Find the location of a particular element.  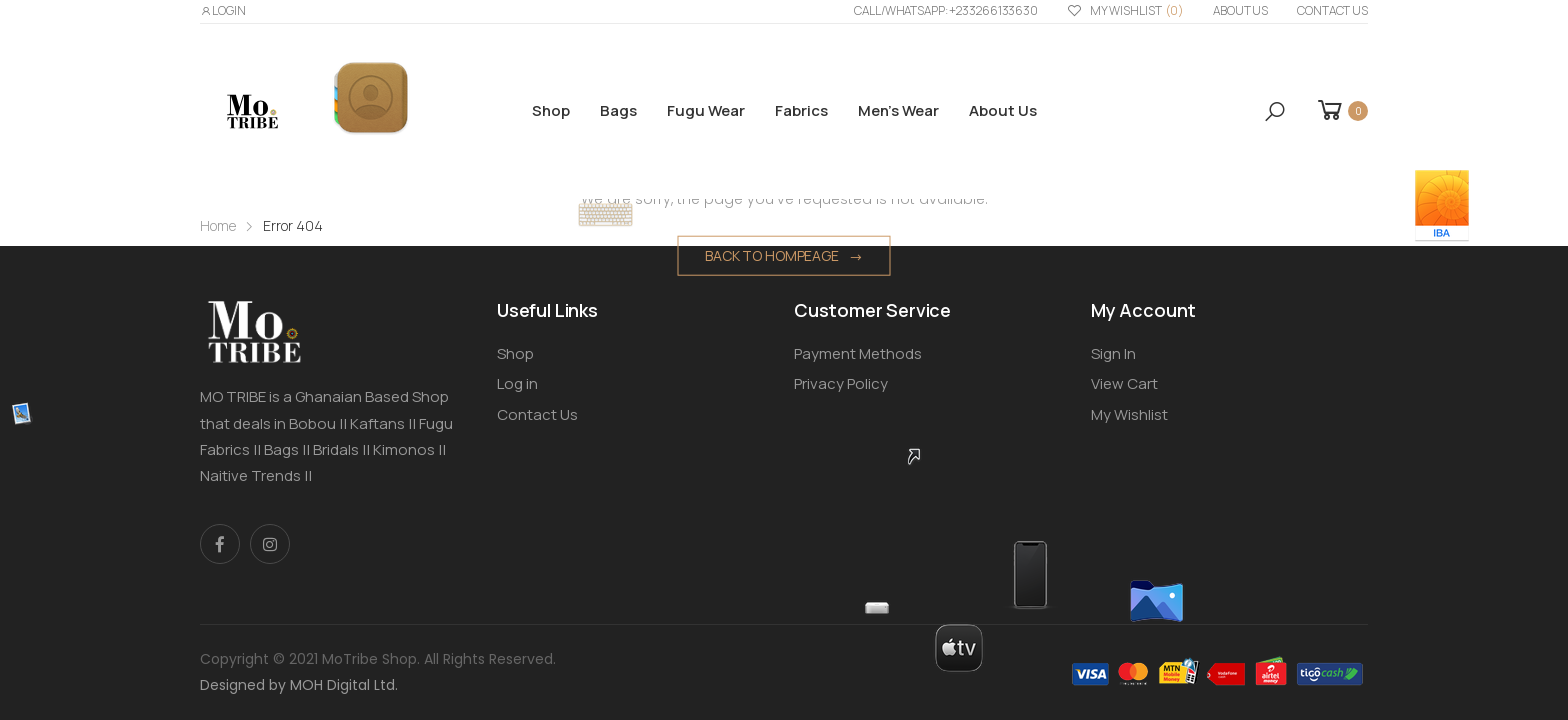

connected iPhone device is located at coordinates (1030, 575).